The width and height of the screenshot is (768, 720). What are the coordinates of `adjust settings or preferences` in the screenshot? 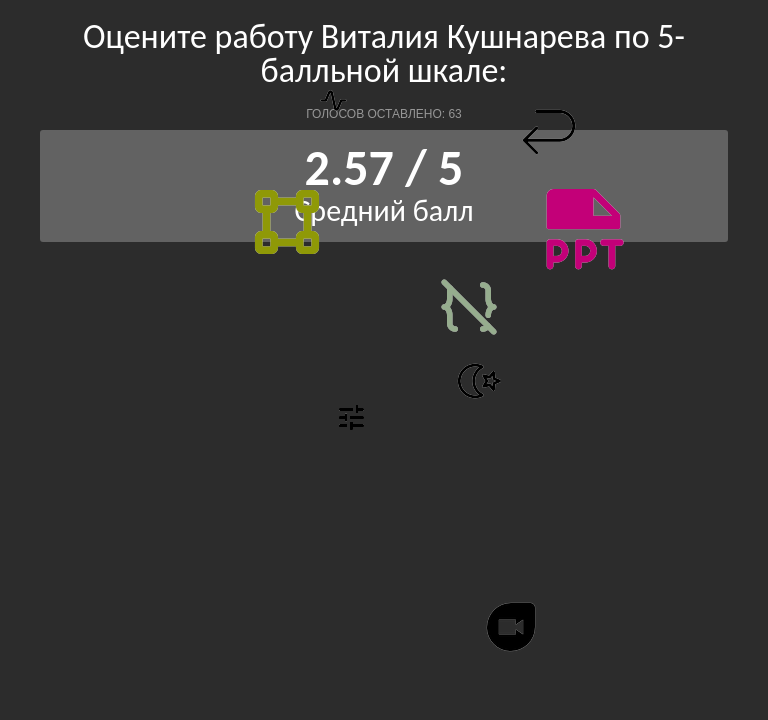 It's located at (351, 417).